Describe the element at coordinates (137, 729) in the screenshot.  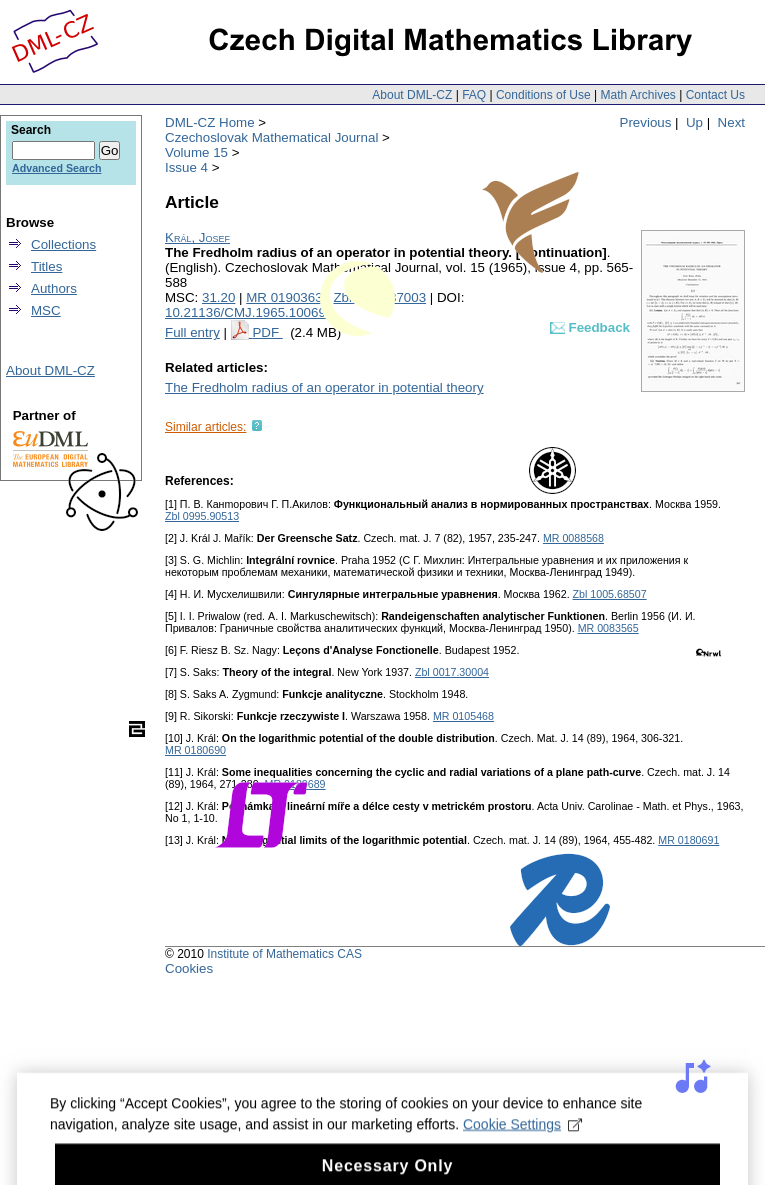
I see `visit the G2G gaming marketplace` at that location.